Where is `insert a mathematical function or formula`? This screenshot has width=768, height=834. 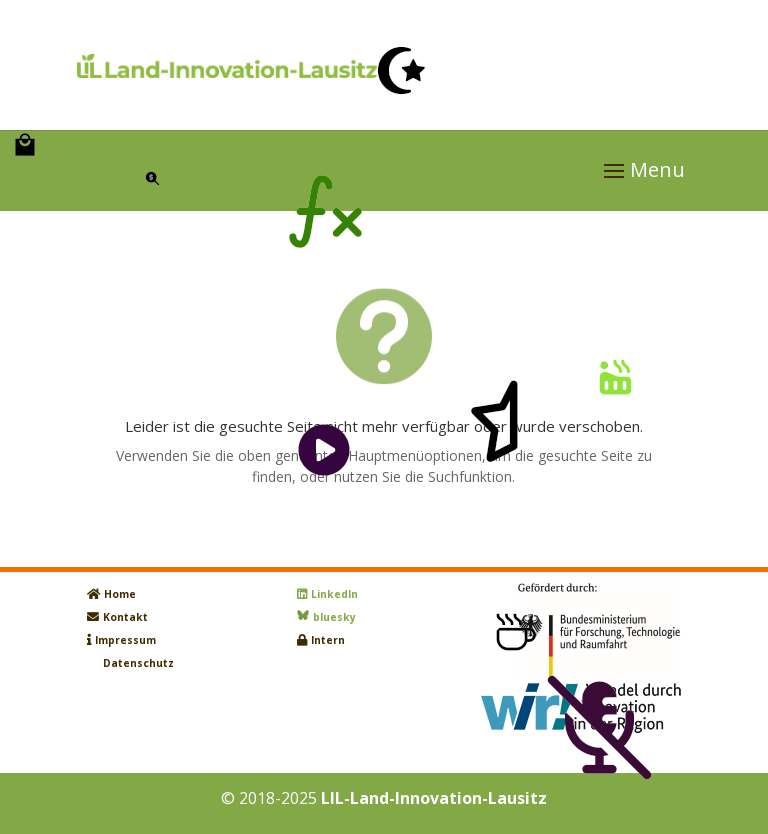
insert a mathematical function or formula is located at coordinates (325, 211).